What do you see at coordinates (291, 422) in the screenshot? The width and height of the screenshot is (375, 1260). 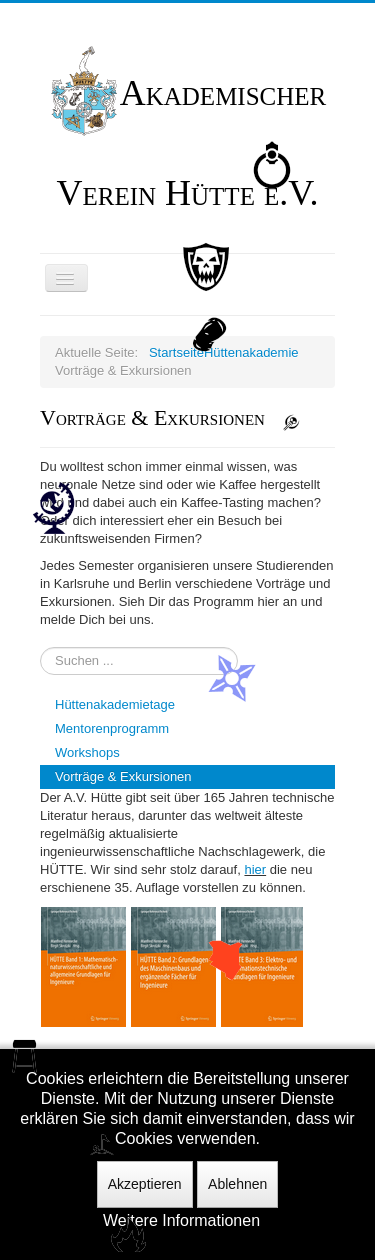 I see `select necromancer or dark mage class` at bounding box center [291, 422].